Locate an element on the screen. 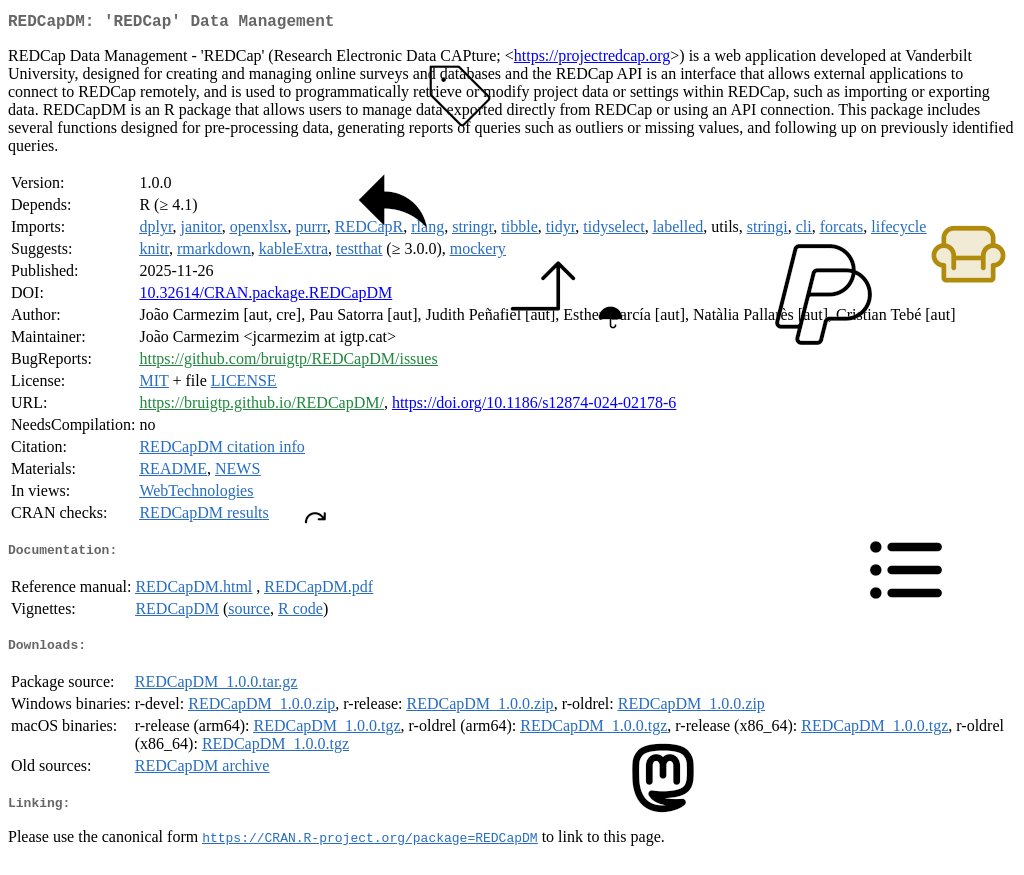  view items in a bulleted list format is located at coordinates (906, 570).